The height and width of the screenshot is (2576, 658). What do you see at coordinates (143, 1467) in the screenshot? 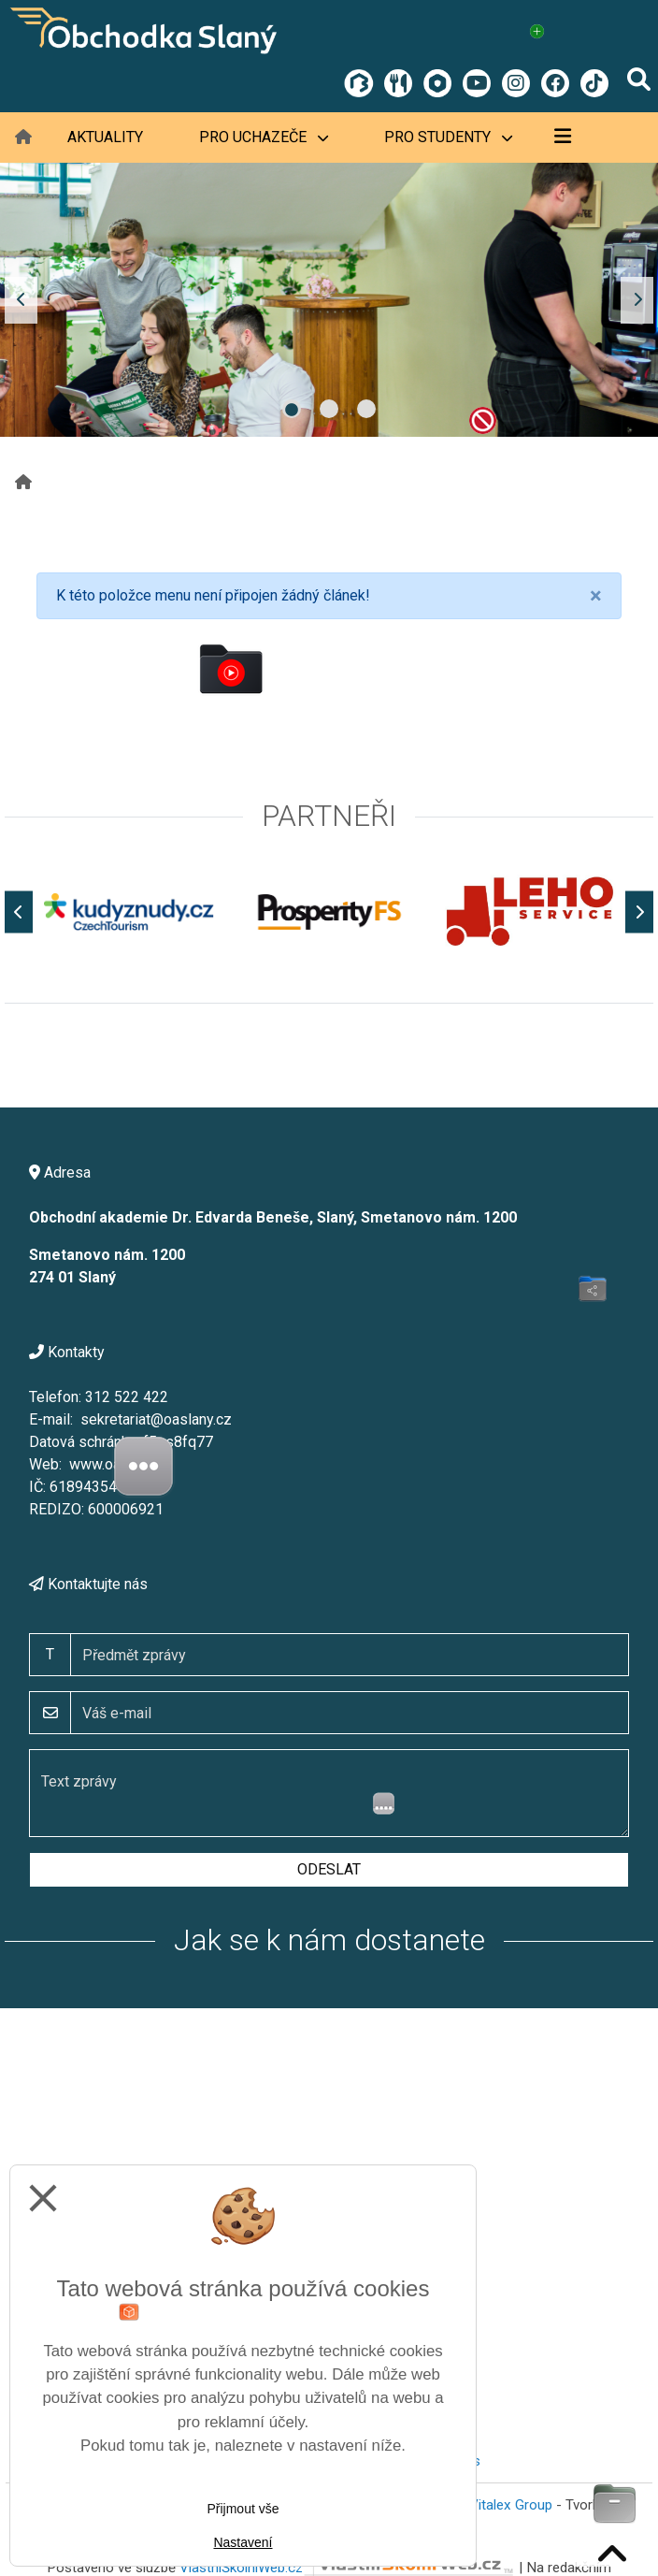
I see `access other or miscellaneous preferences` at bounding box center [143, 1467].